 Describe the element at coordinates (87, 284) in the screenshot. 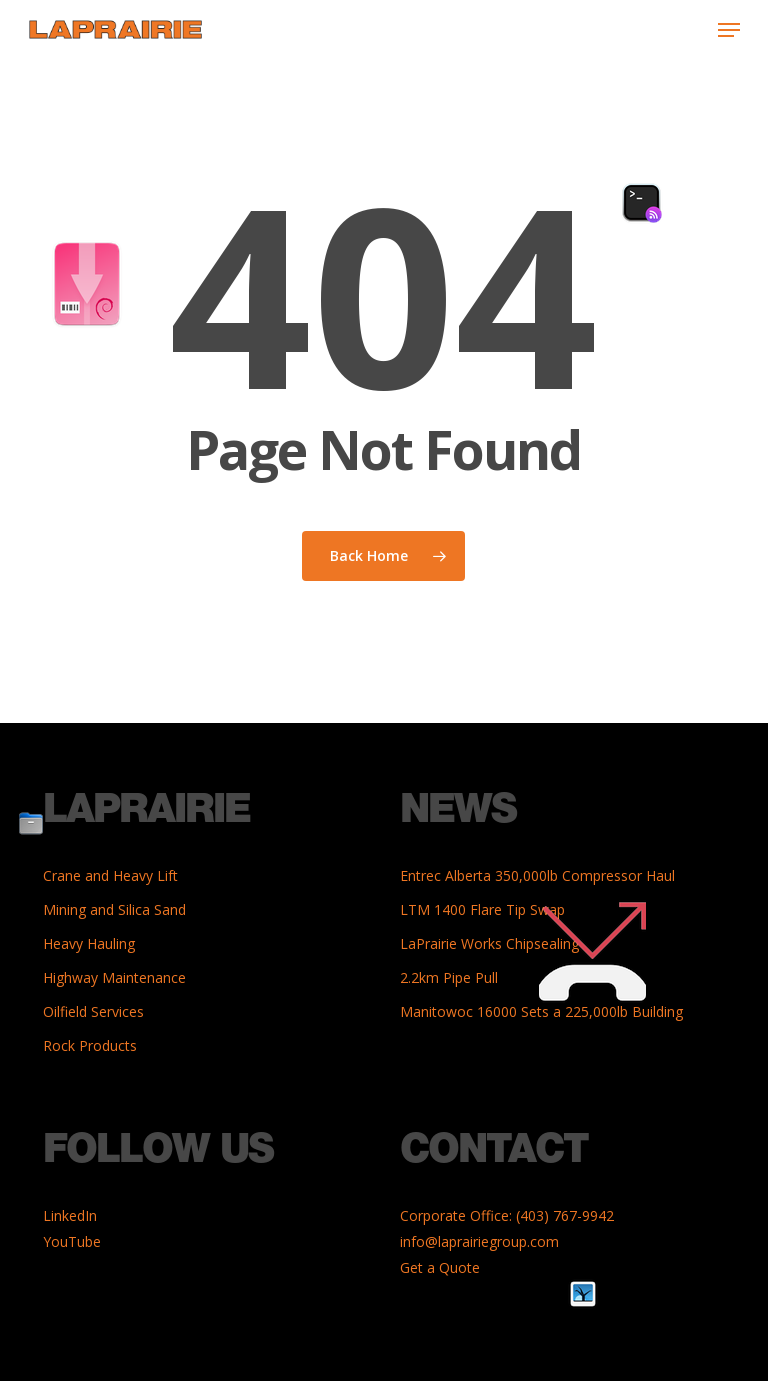

I see `open synaptic package manager` at that location.